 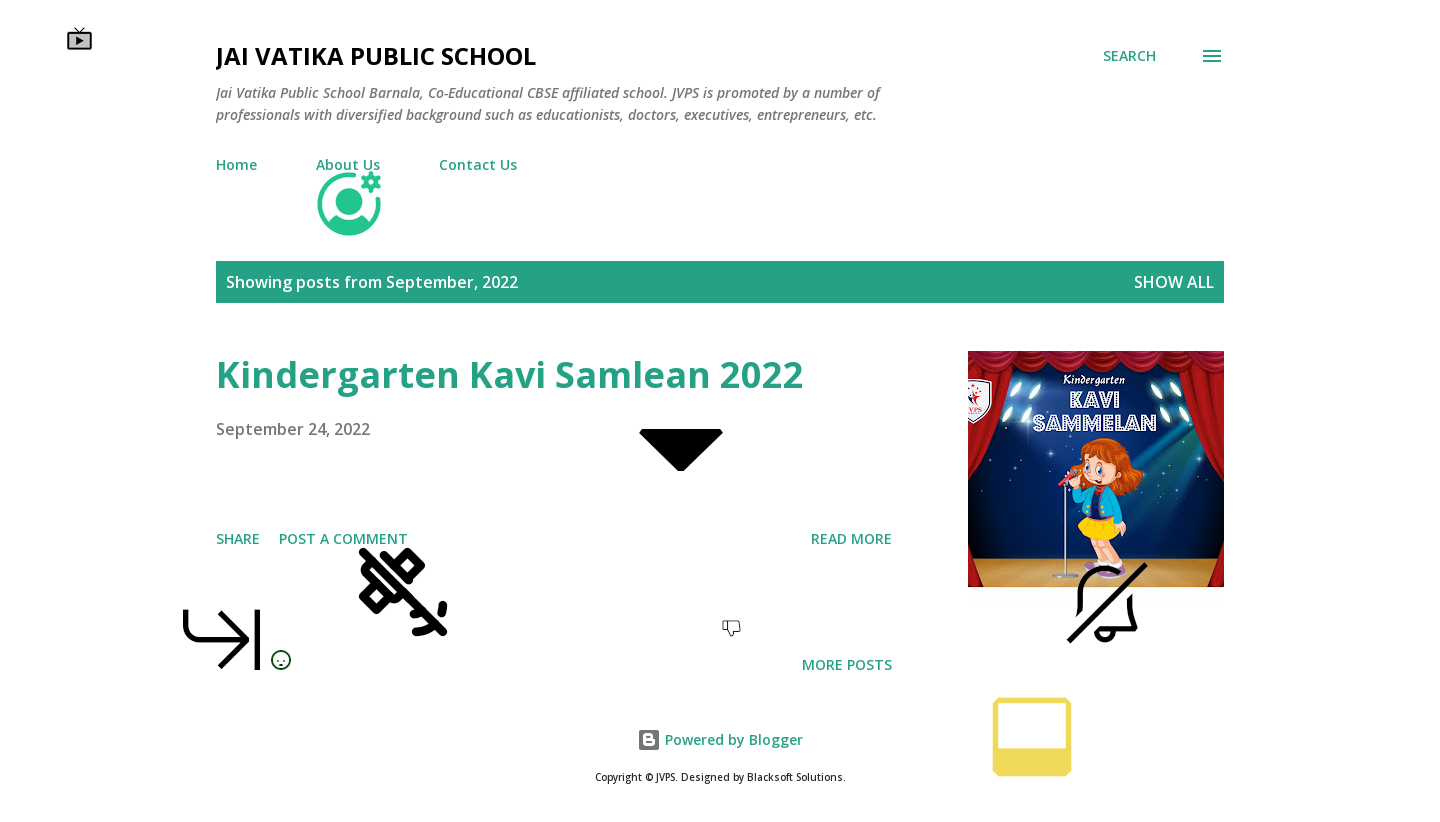 What do you see at coordinates (1105, 604) in the screenshot?
I see `mute notifications` at bounding box center [1105, 604].